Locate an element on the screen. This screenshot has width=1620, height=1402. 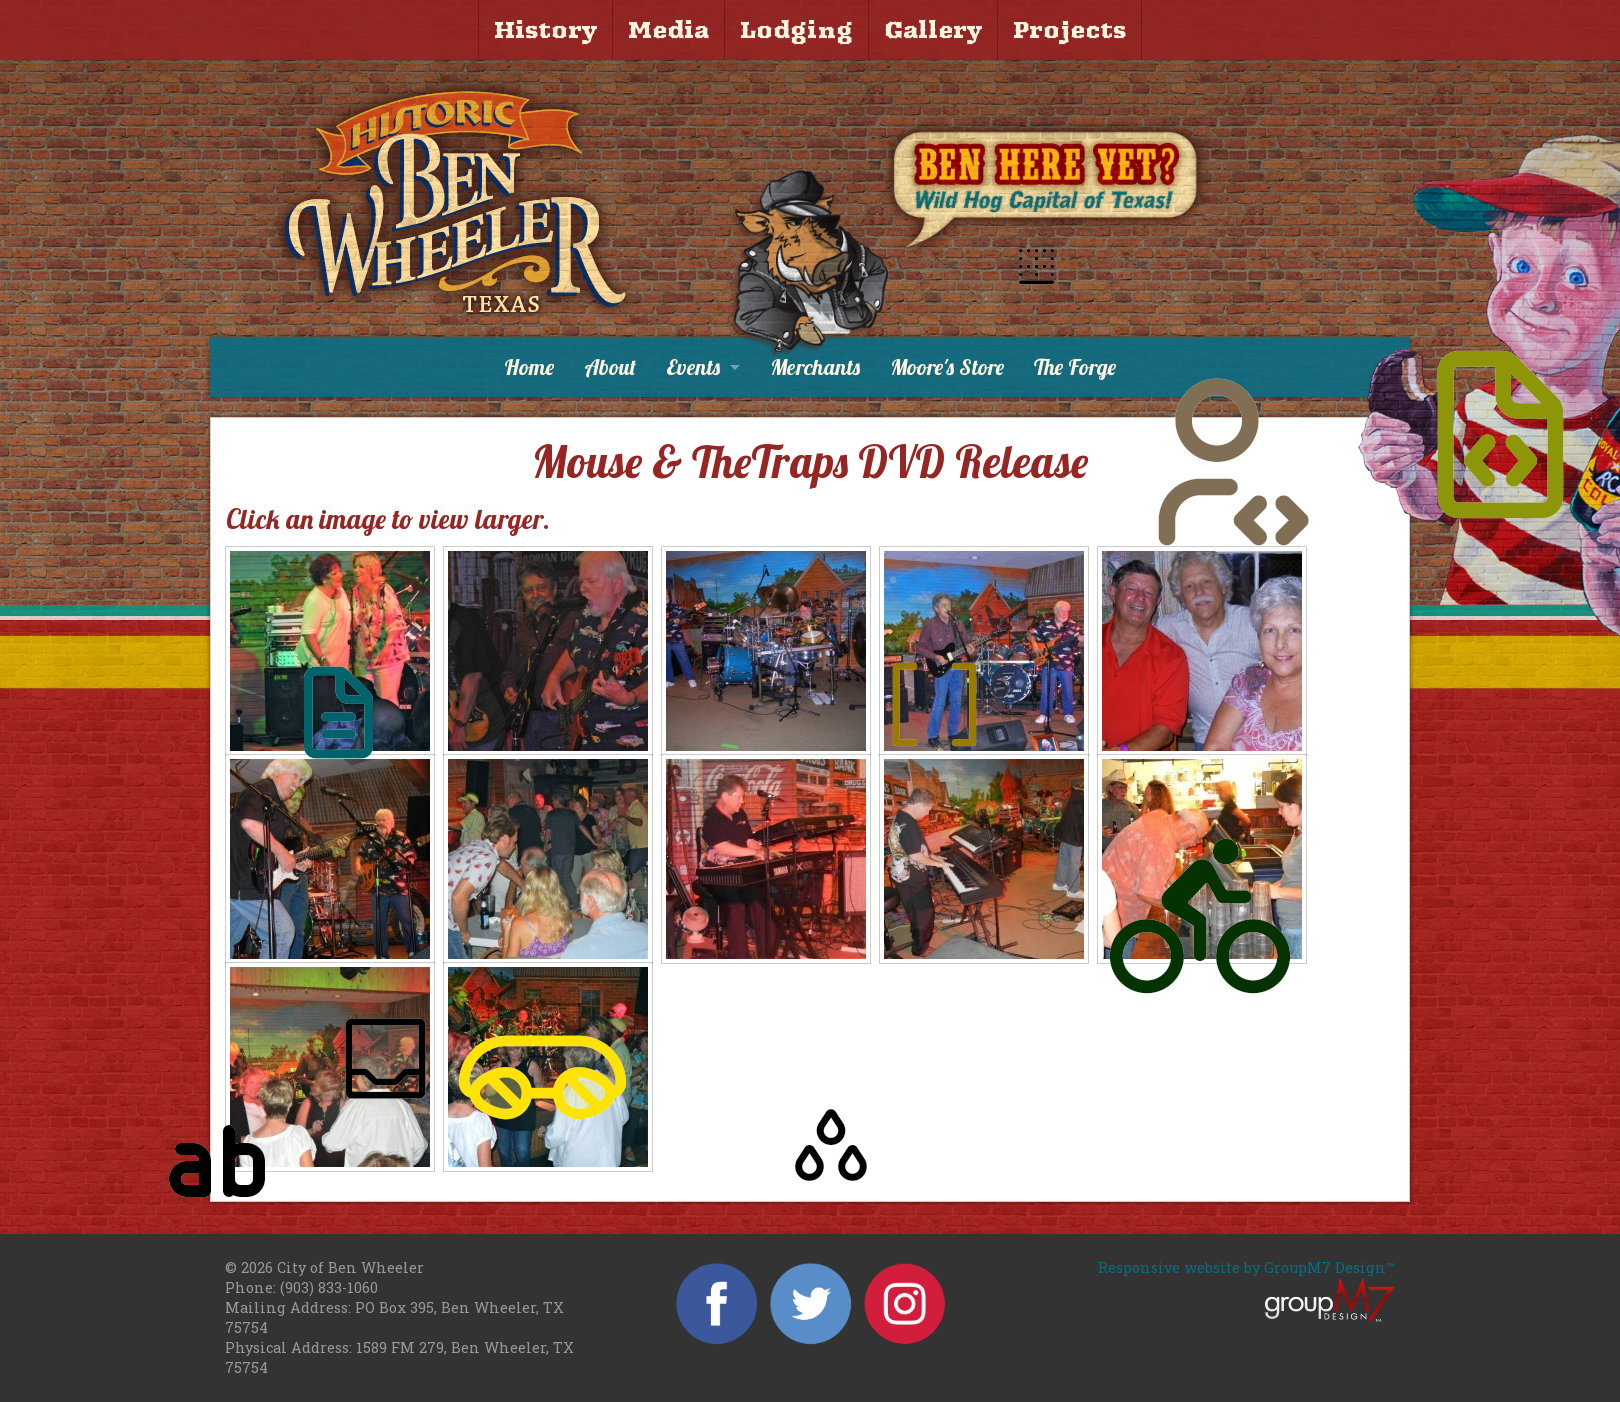
access virtual reality or immersive mode is located at coordinates (542, 1077).